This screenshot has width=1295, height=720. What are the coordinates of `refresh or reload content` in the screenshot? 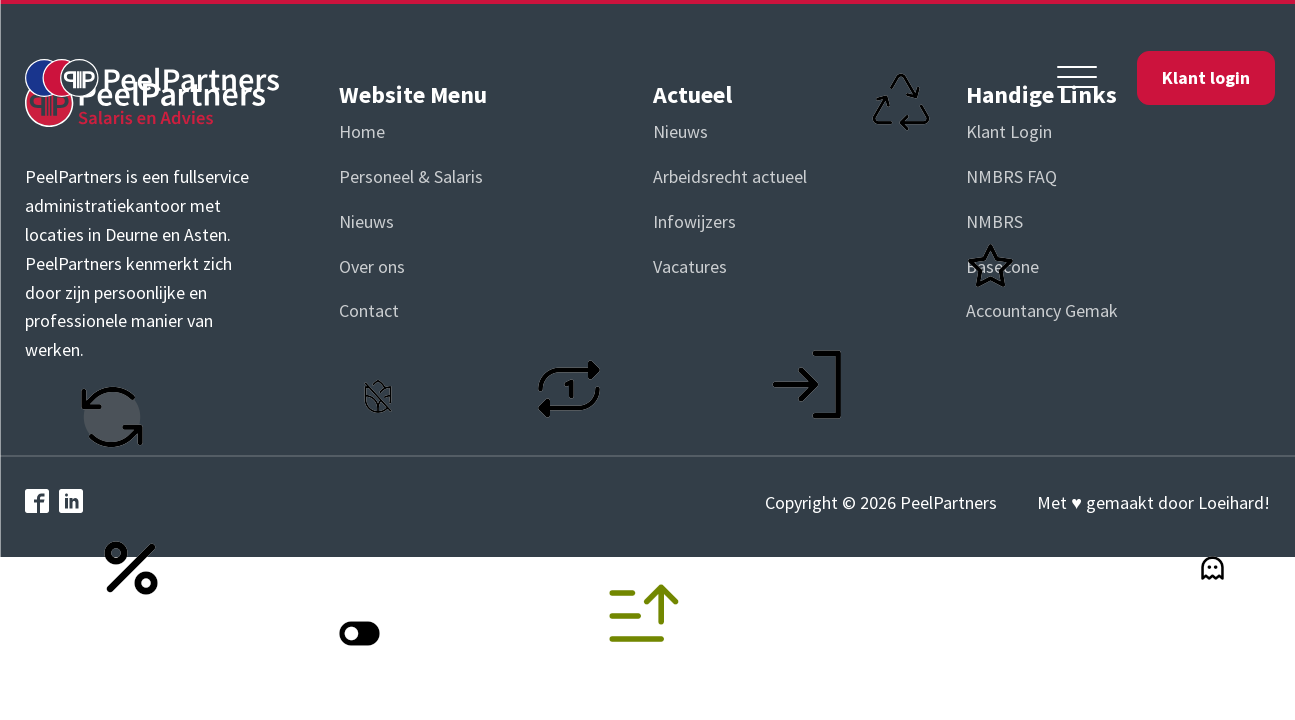 It's located at (112, 417).